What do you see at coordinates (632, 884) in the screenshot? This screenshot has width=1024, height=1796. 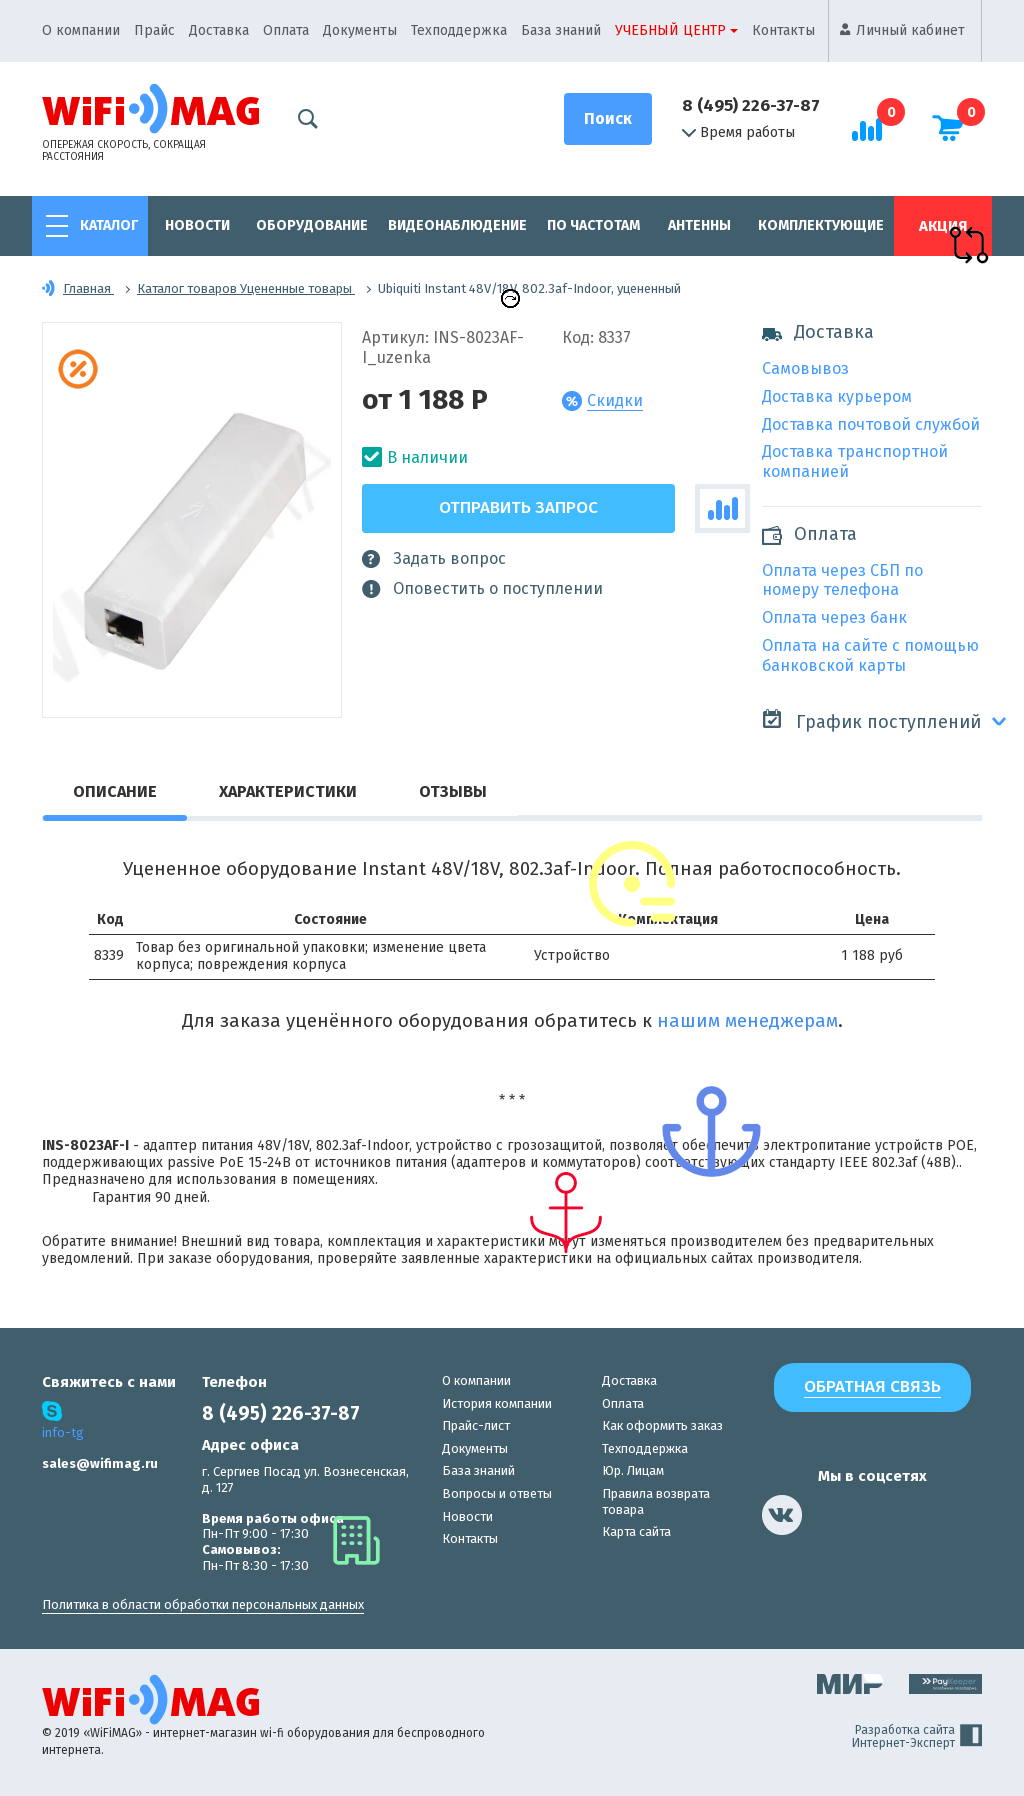 I see `view issue tracking timeline` at bounding box center [632, 884].